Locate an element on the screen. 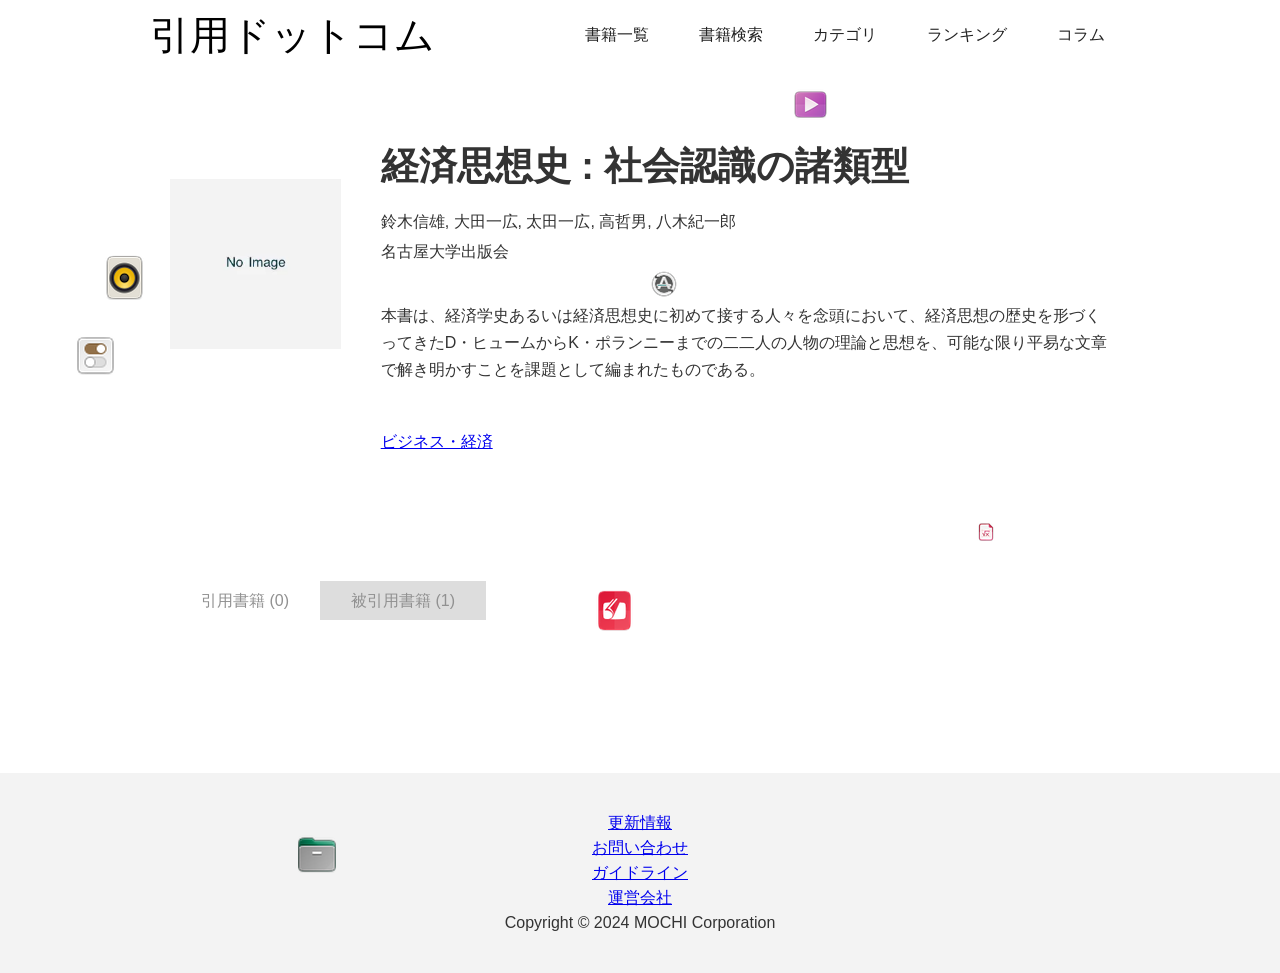 The height and width of the screenshot is (973, 1280). open totem video player is located at coordinates (810, 104).